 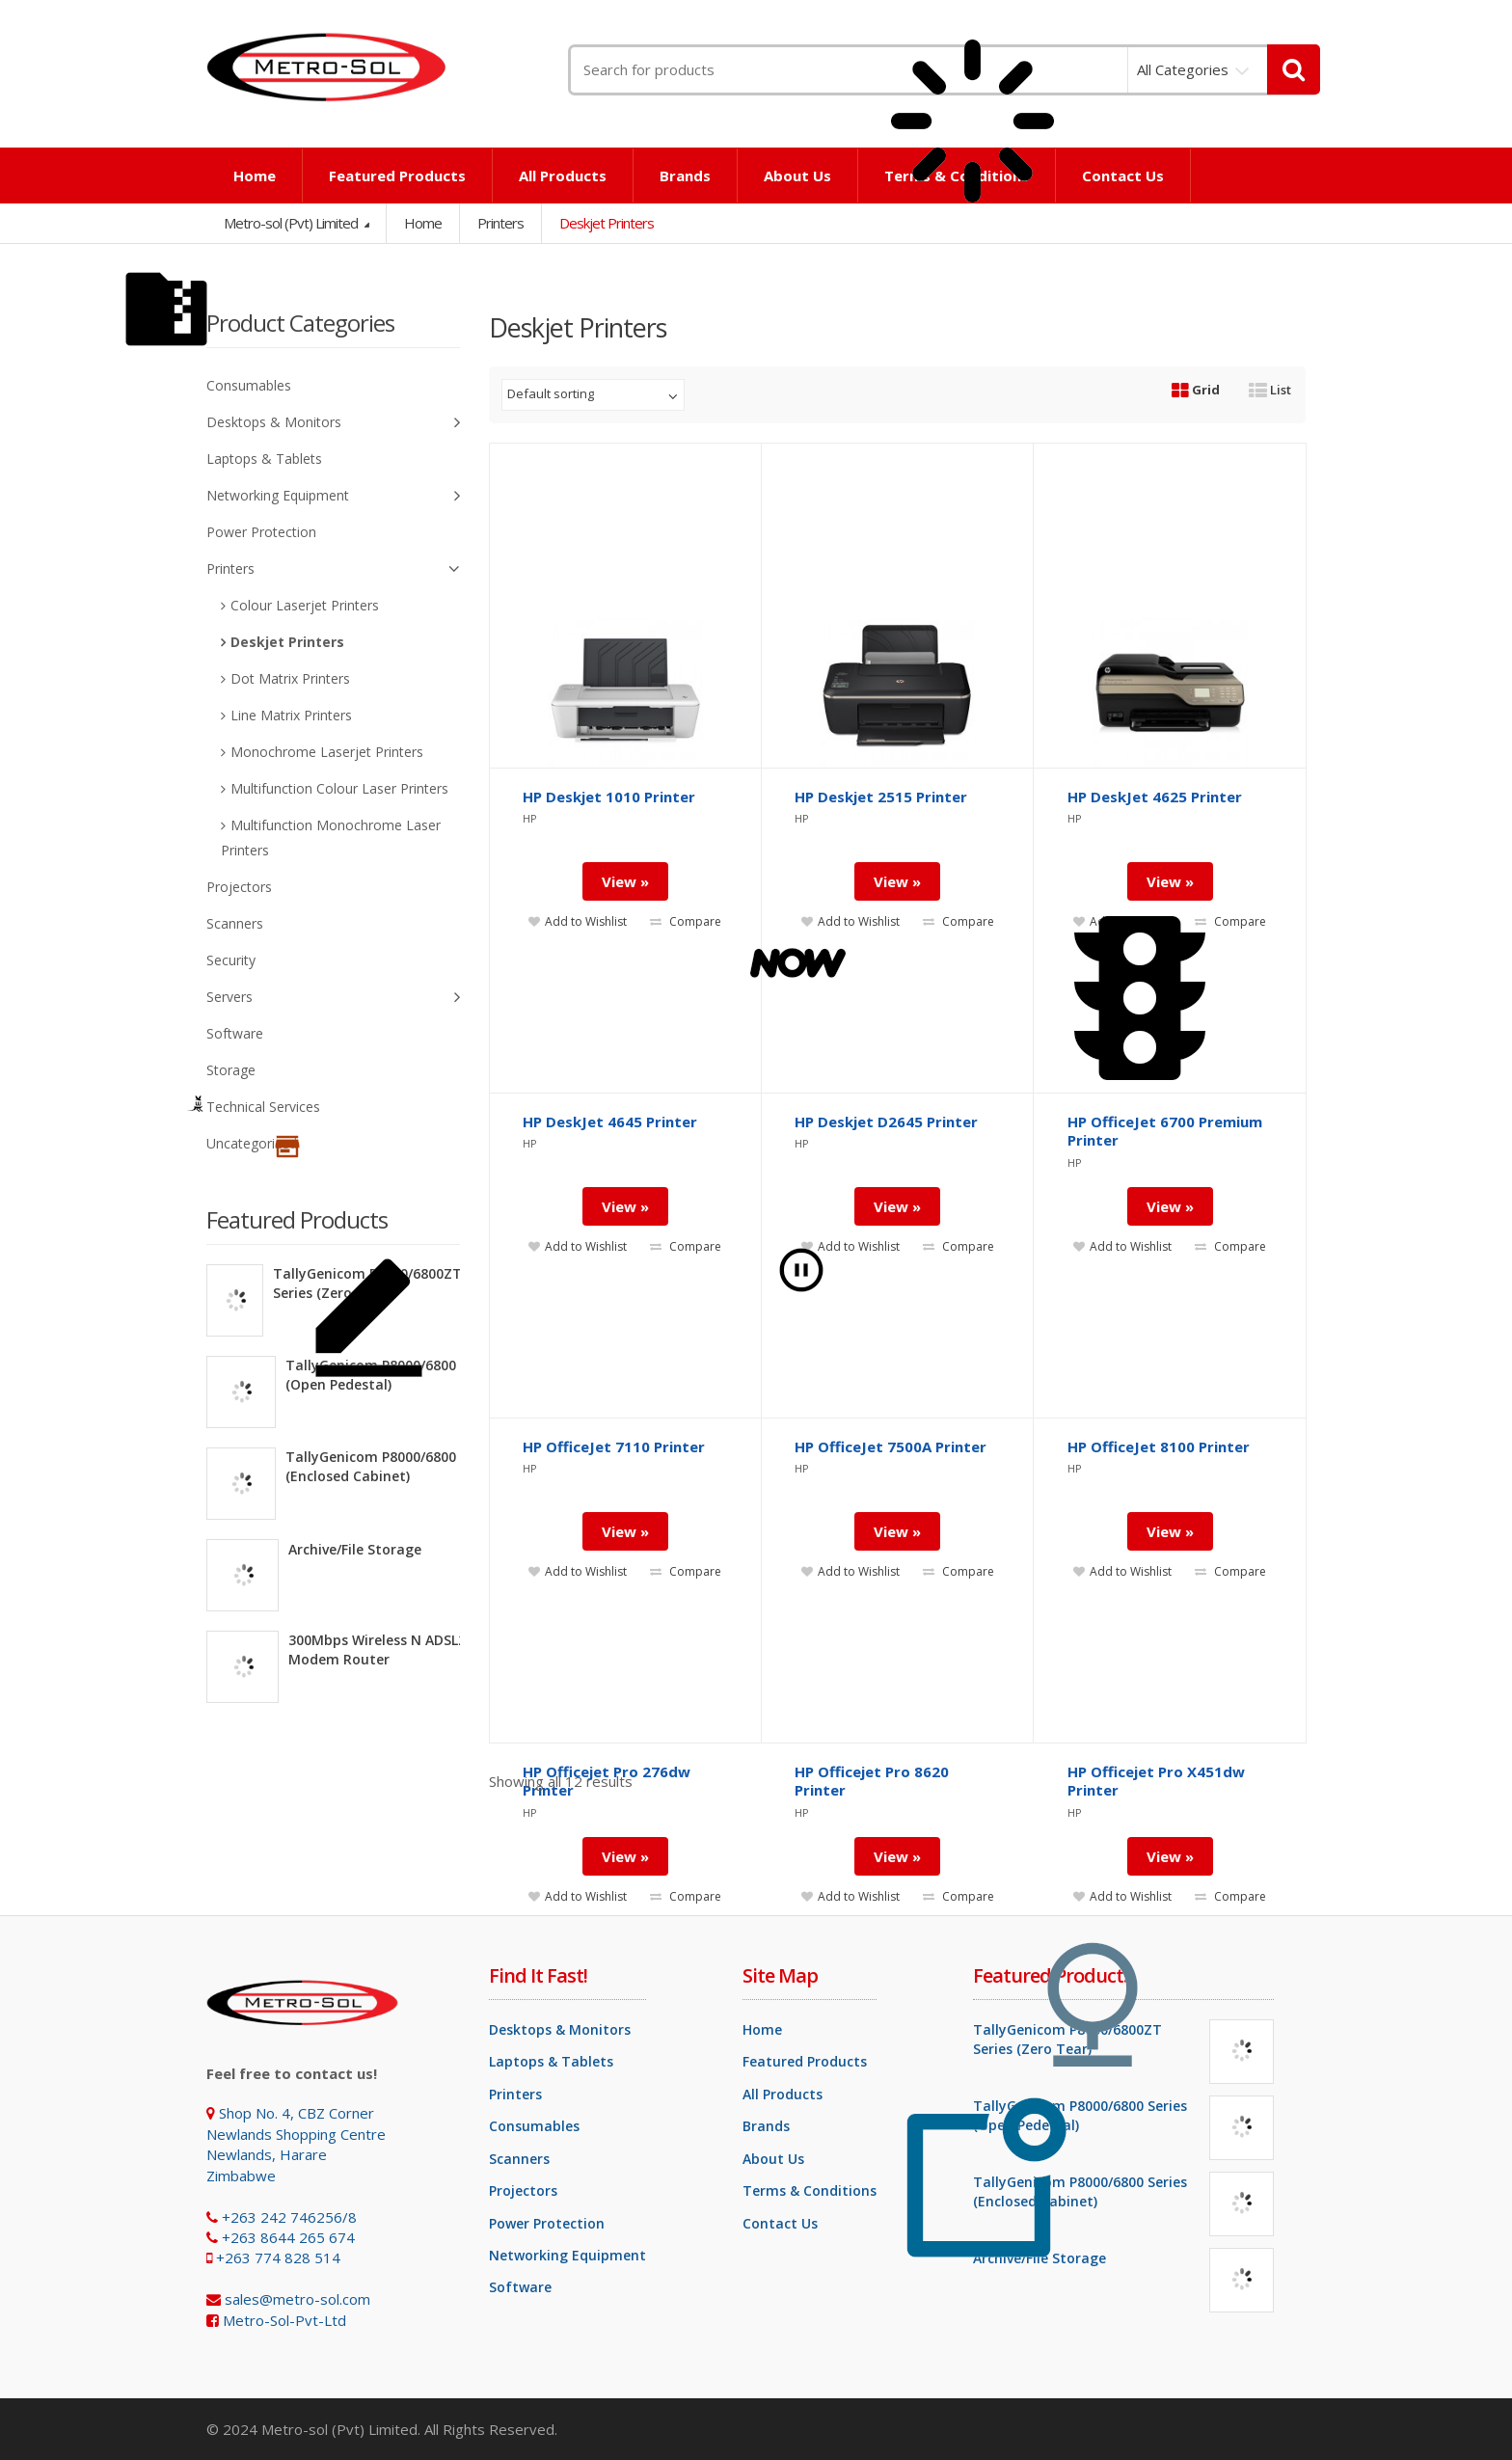 I want to click on access the store or shop section, so click(x=287, y=1147).